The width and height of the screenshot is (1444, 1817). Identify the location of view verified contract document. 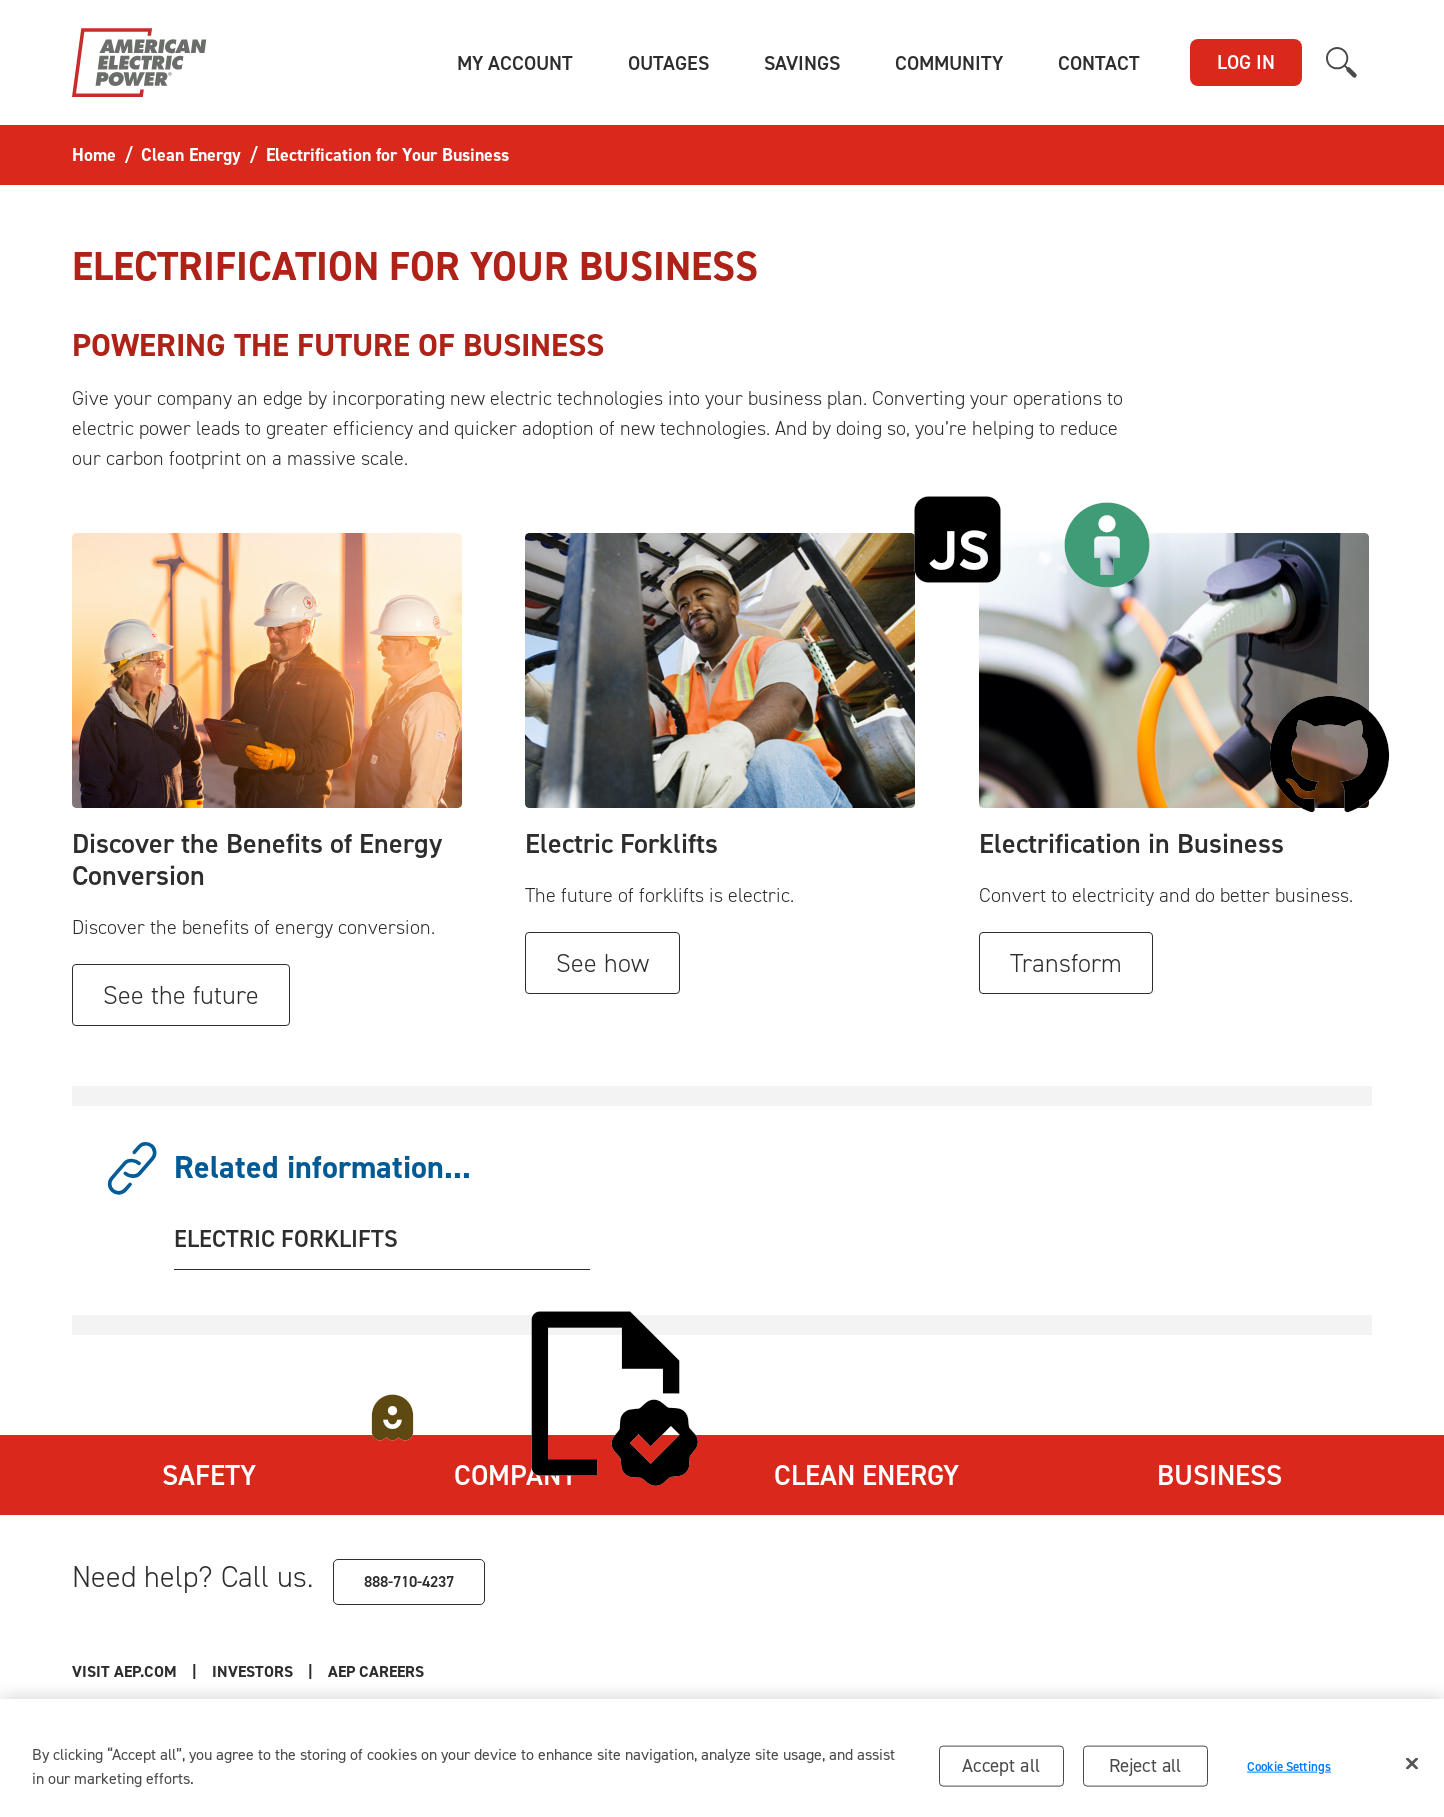
(605, 1393).